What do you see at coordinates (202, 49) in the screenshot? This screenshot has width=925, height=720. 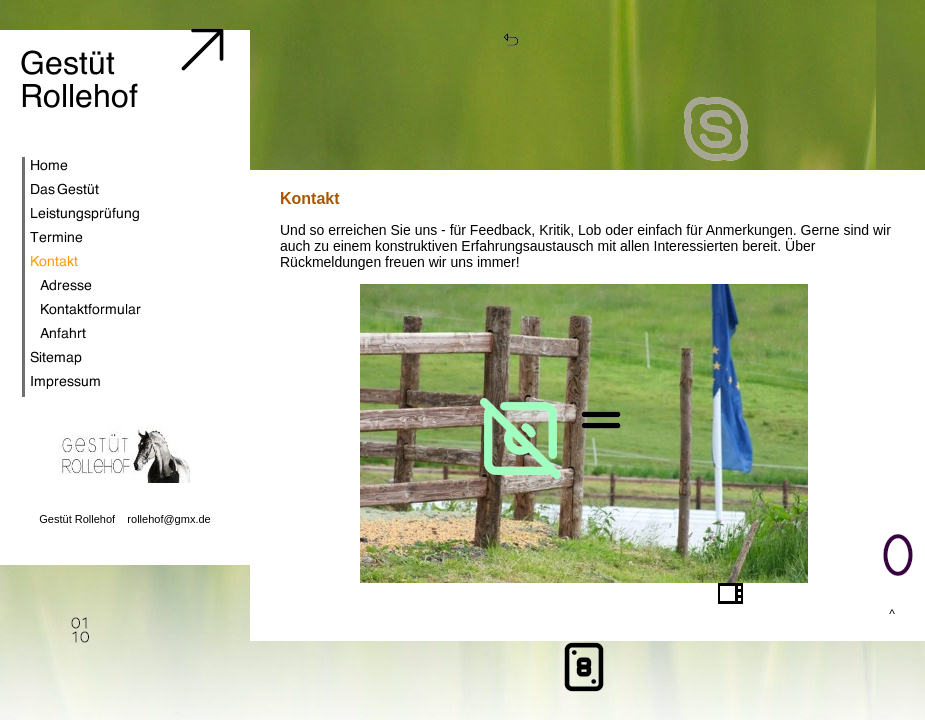 I see `open link in new tab or window` at bounding box center [202, 49].